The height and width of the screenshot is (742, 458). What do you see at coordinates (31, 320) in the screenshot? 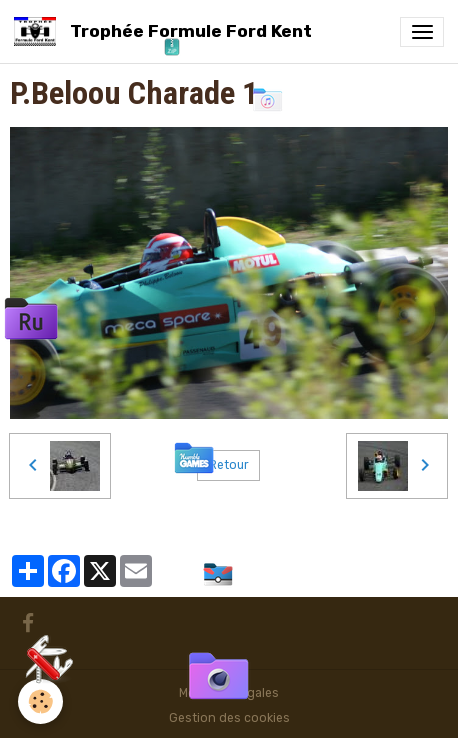
I see `open folder containing Adobe Rush project files` at bounding box center [31, 320].